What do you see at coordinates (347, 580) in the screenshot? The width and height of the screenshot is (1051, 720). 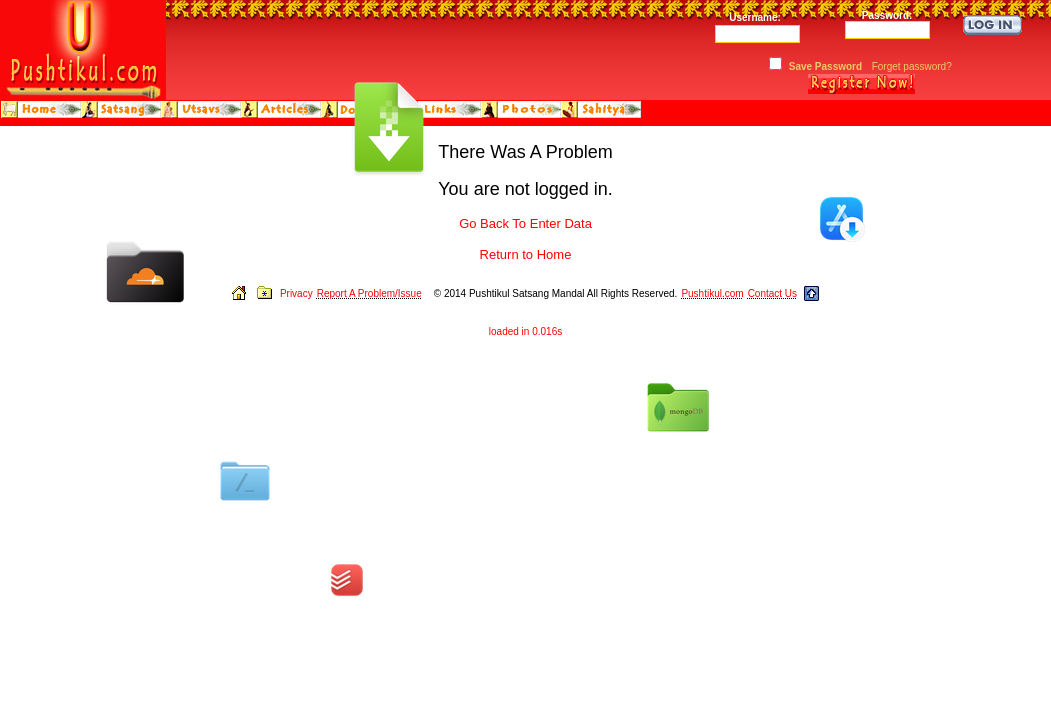 I see `open todoist task management app` at bounding box center [347, 580].